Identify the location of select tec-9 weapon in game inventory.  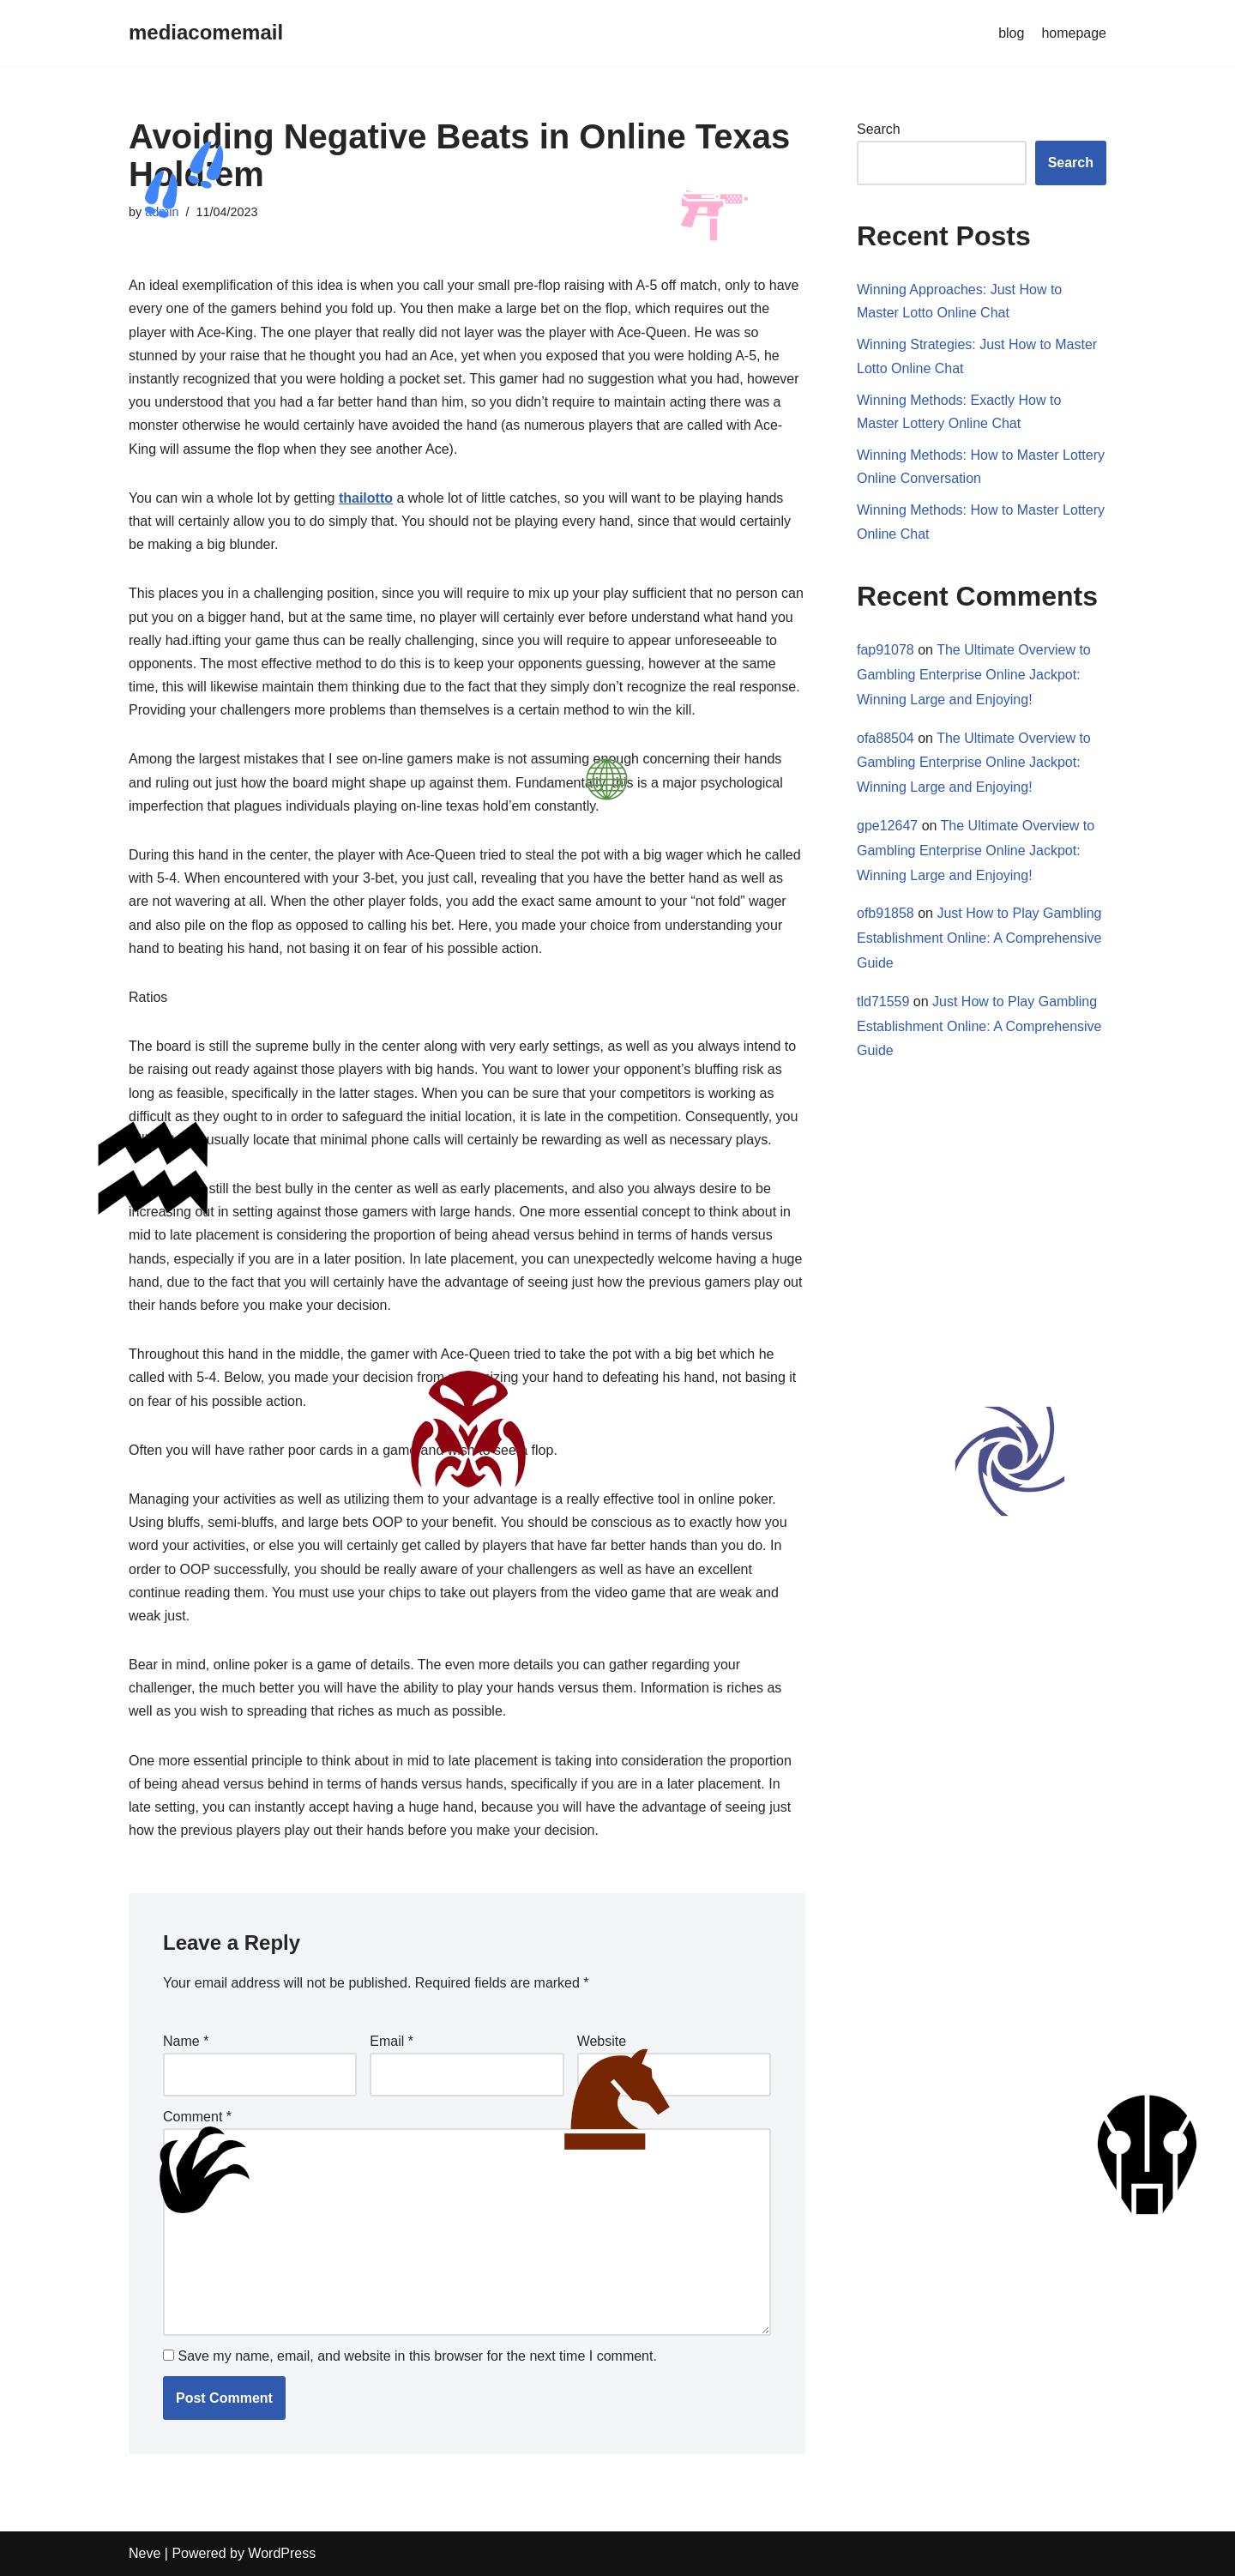
(714, 215).